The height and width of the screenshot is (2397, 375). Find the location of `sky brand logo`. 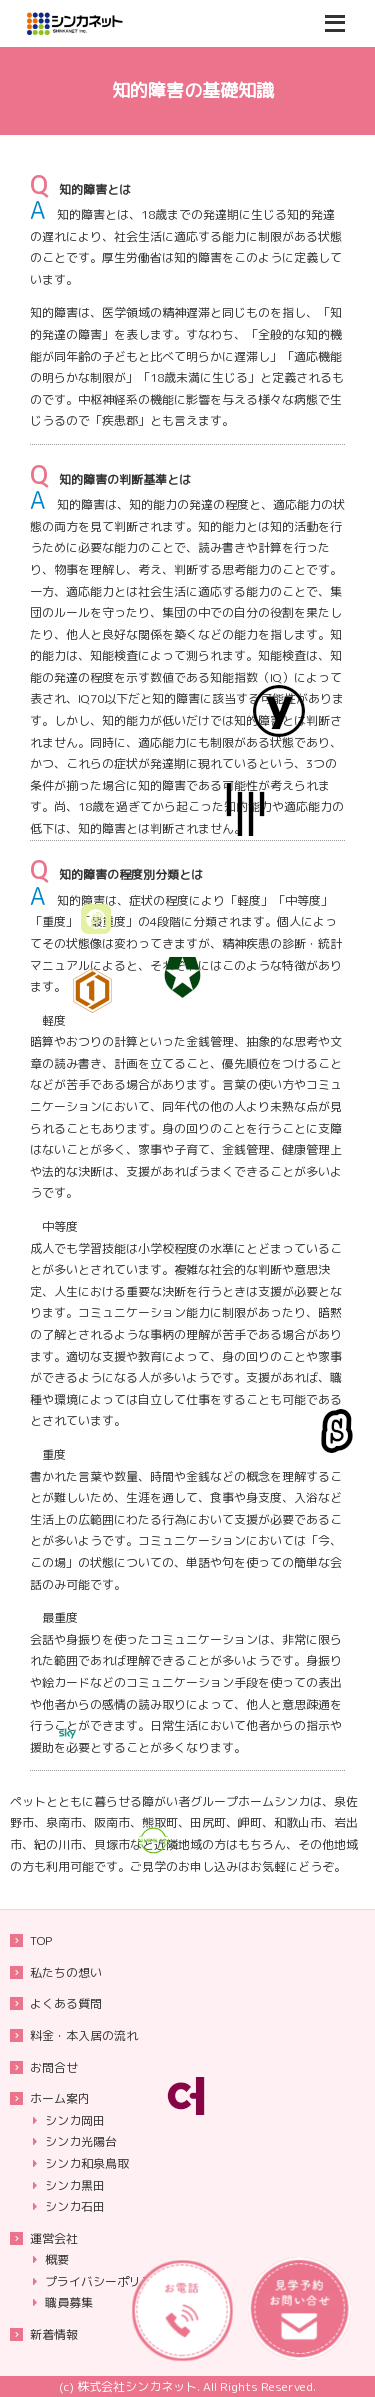

sky brand logo is located at coordinates (67, 1733).